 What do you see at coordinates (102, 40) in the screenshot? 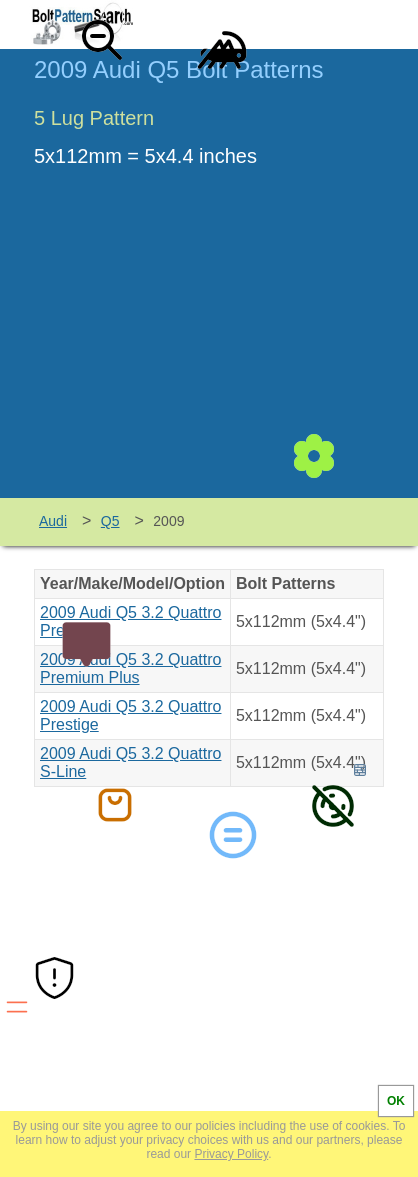
I see `zoom out to see more content` at bounding box center [102, 40].